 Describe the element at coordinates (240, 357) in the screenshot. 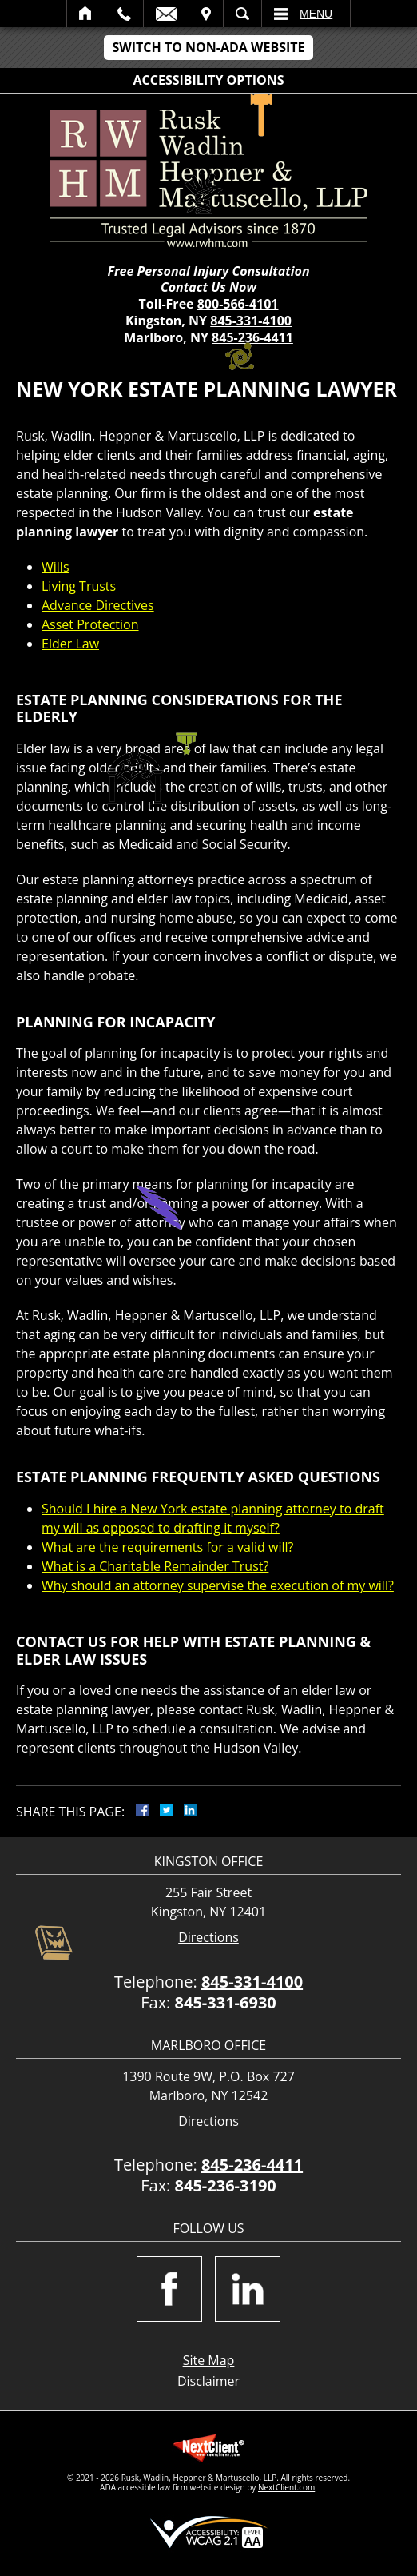

I see `activate black hole or gravity-based ability` at that location.